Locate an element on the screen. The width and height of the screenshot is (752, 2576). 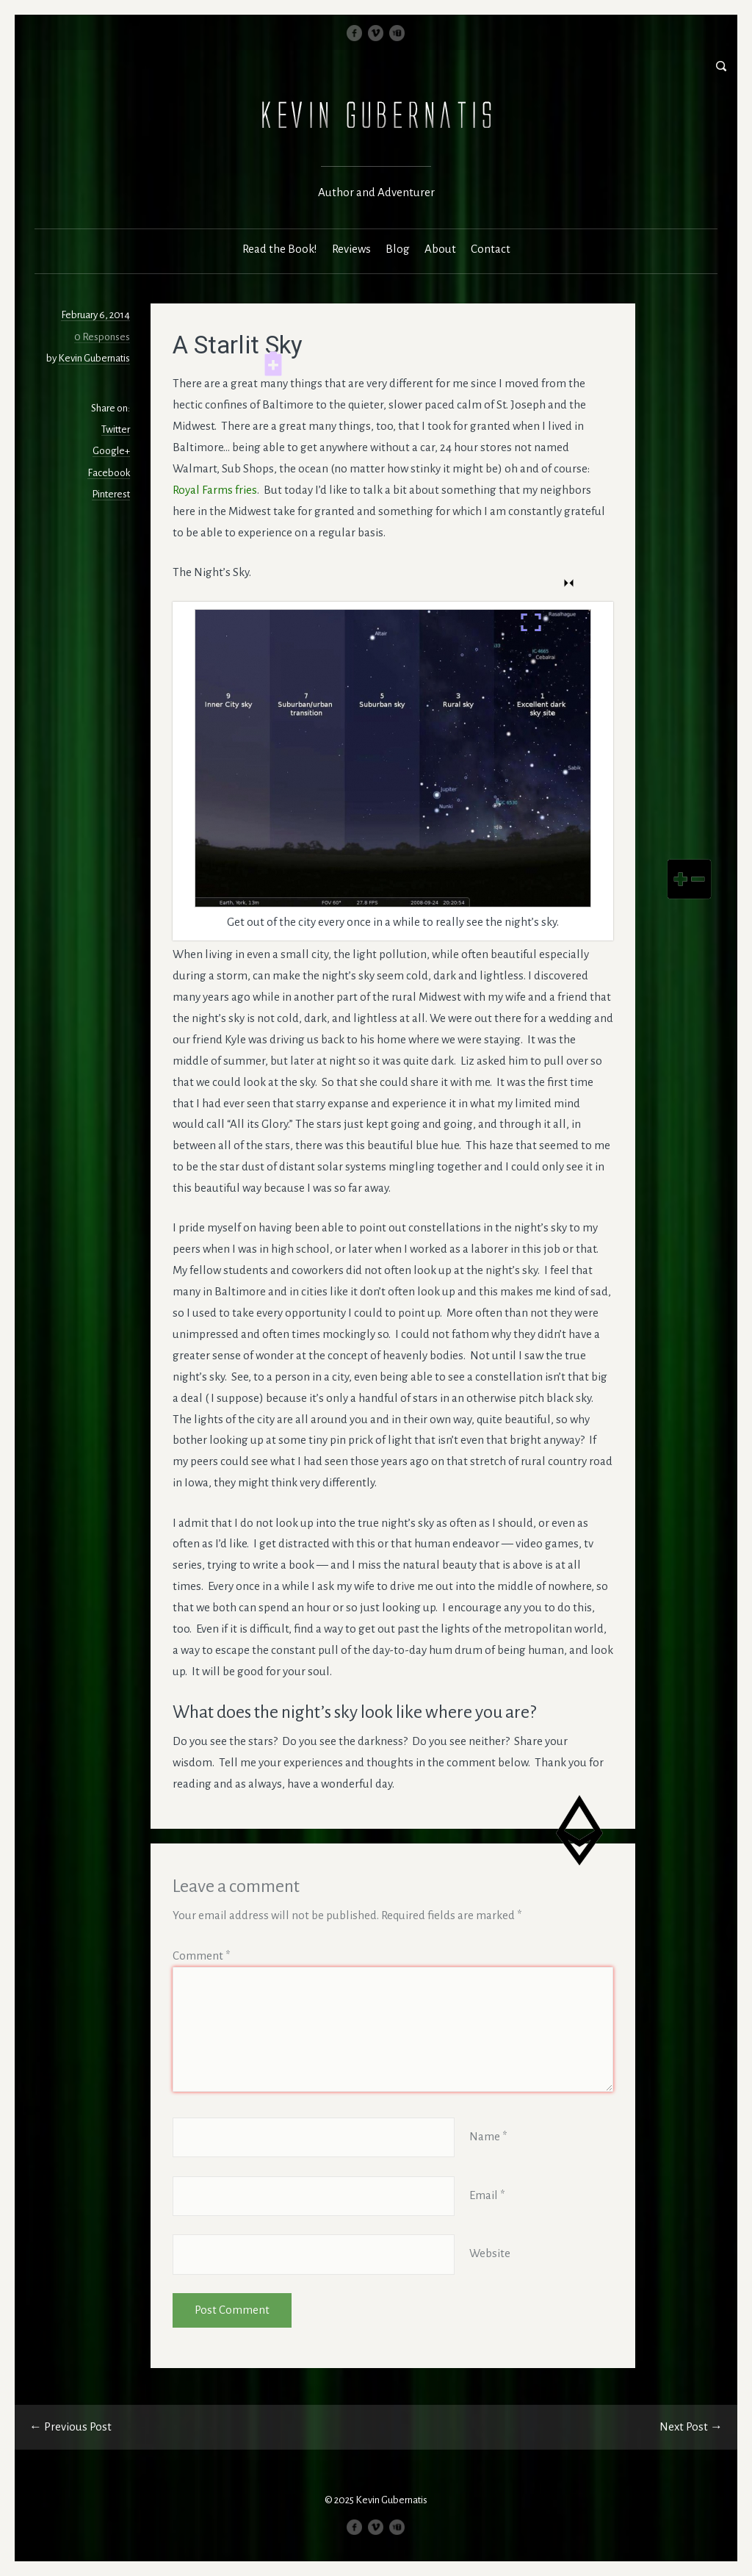
adjust quantity or value up or down is located at coordinates (689, 879).